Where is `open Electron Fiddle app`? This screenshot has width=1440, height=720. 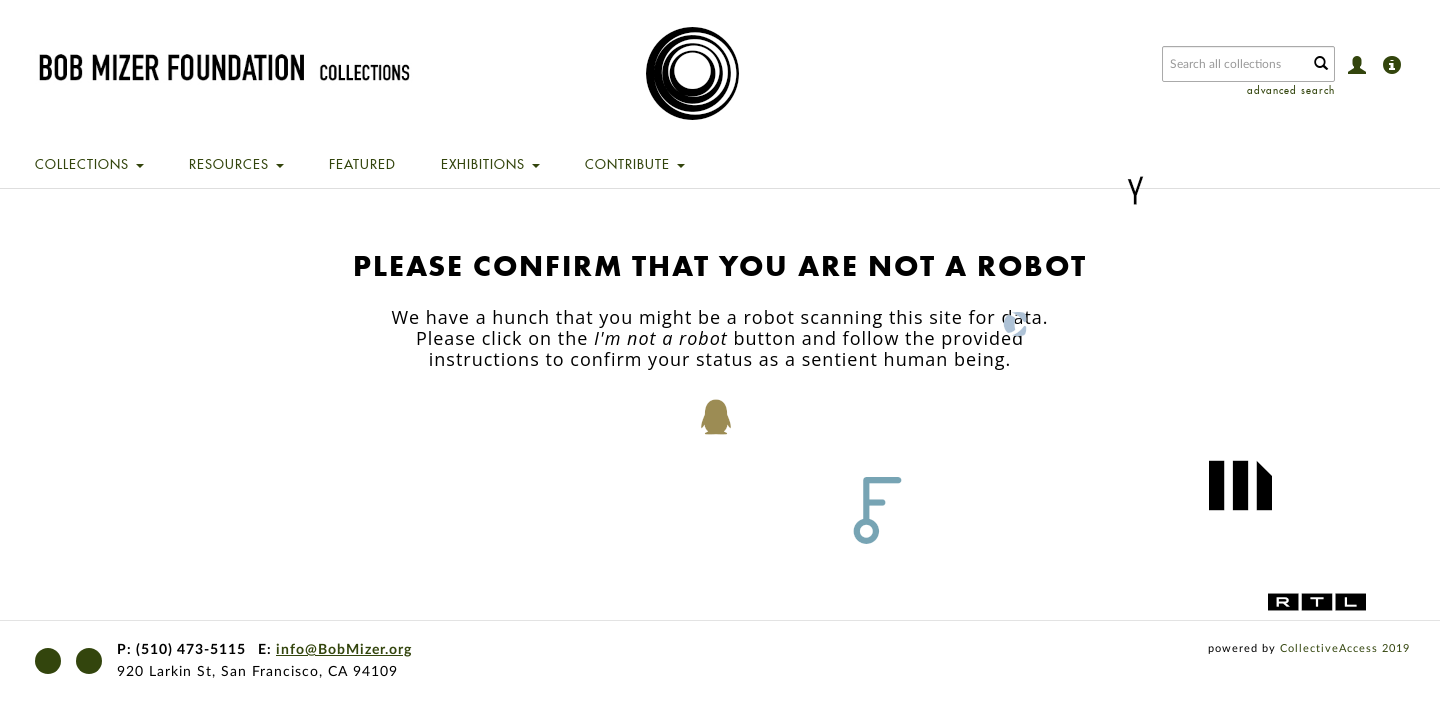
open Electron Fiddle app is located at coordinates (877, 510).